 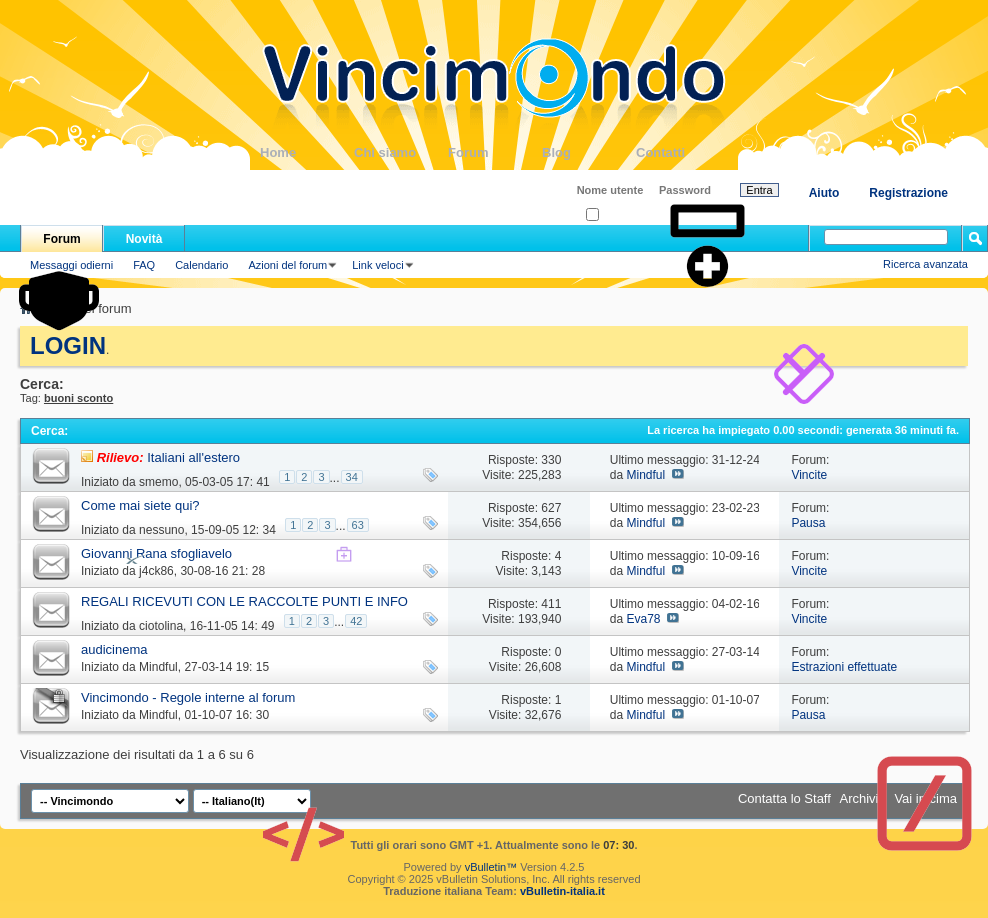 I want to click on access first aid or medical resources, so click(x=344, y=555).